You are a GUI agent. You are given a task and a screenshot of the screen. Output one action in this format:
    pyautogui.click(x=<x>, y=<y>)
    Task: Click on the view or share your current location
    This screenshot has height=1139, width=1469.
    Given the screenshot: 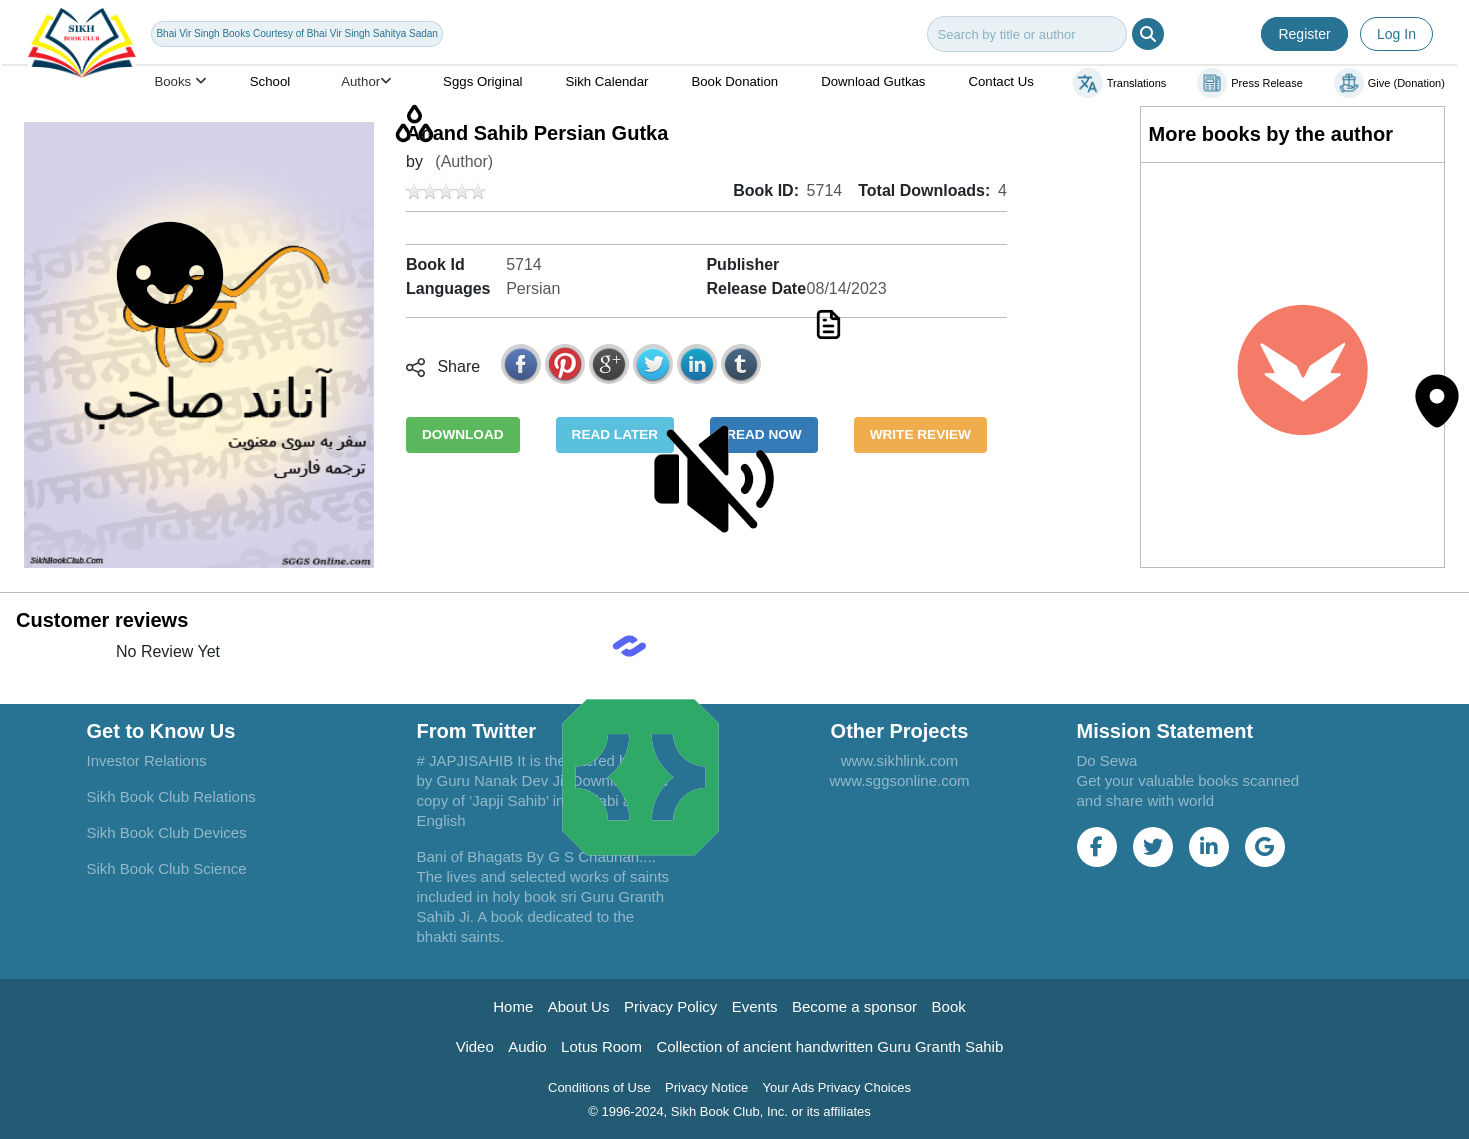 What is the action you would take?
    pyautogui.click(x=1437, y=401)
    